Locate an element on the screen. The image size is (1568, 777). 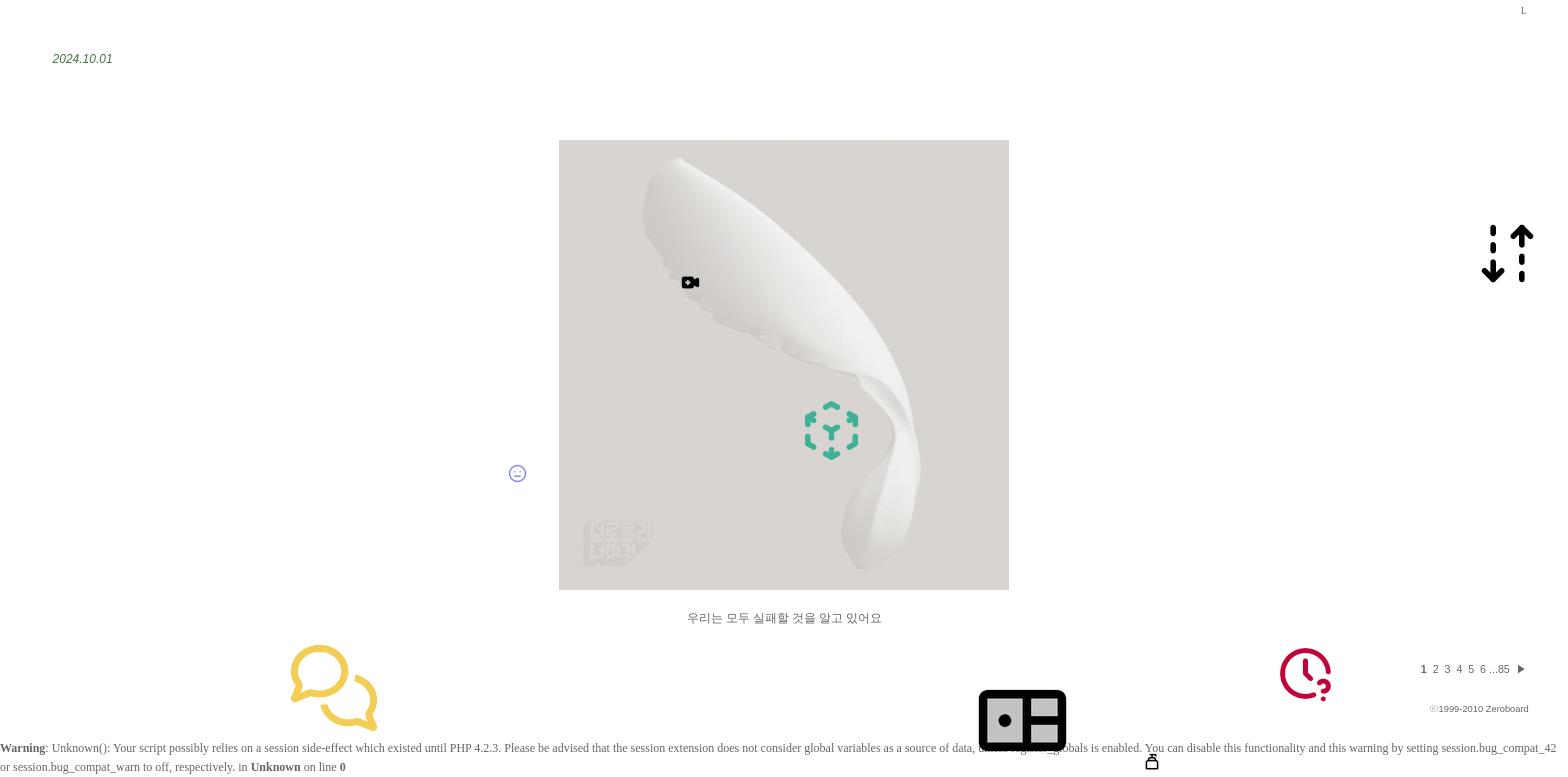
start a new video recording is located at coordinates (690, 282).